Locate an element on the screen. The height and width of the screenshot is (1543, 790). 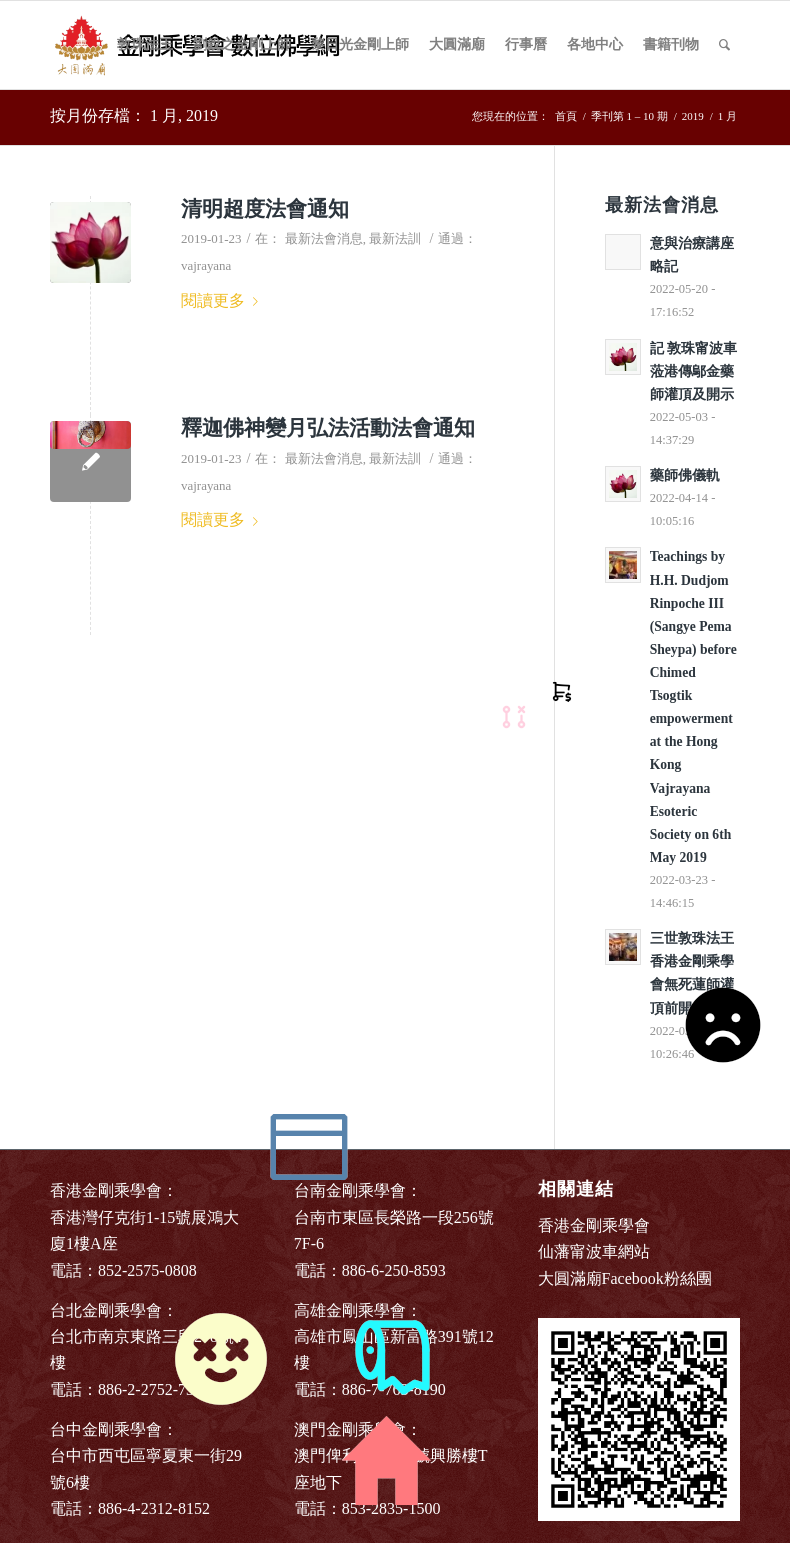
view cart total or pricing is located at coordinates (561, 691).